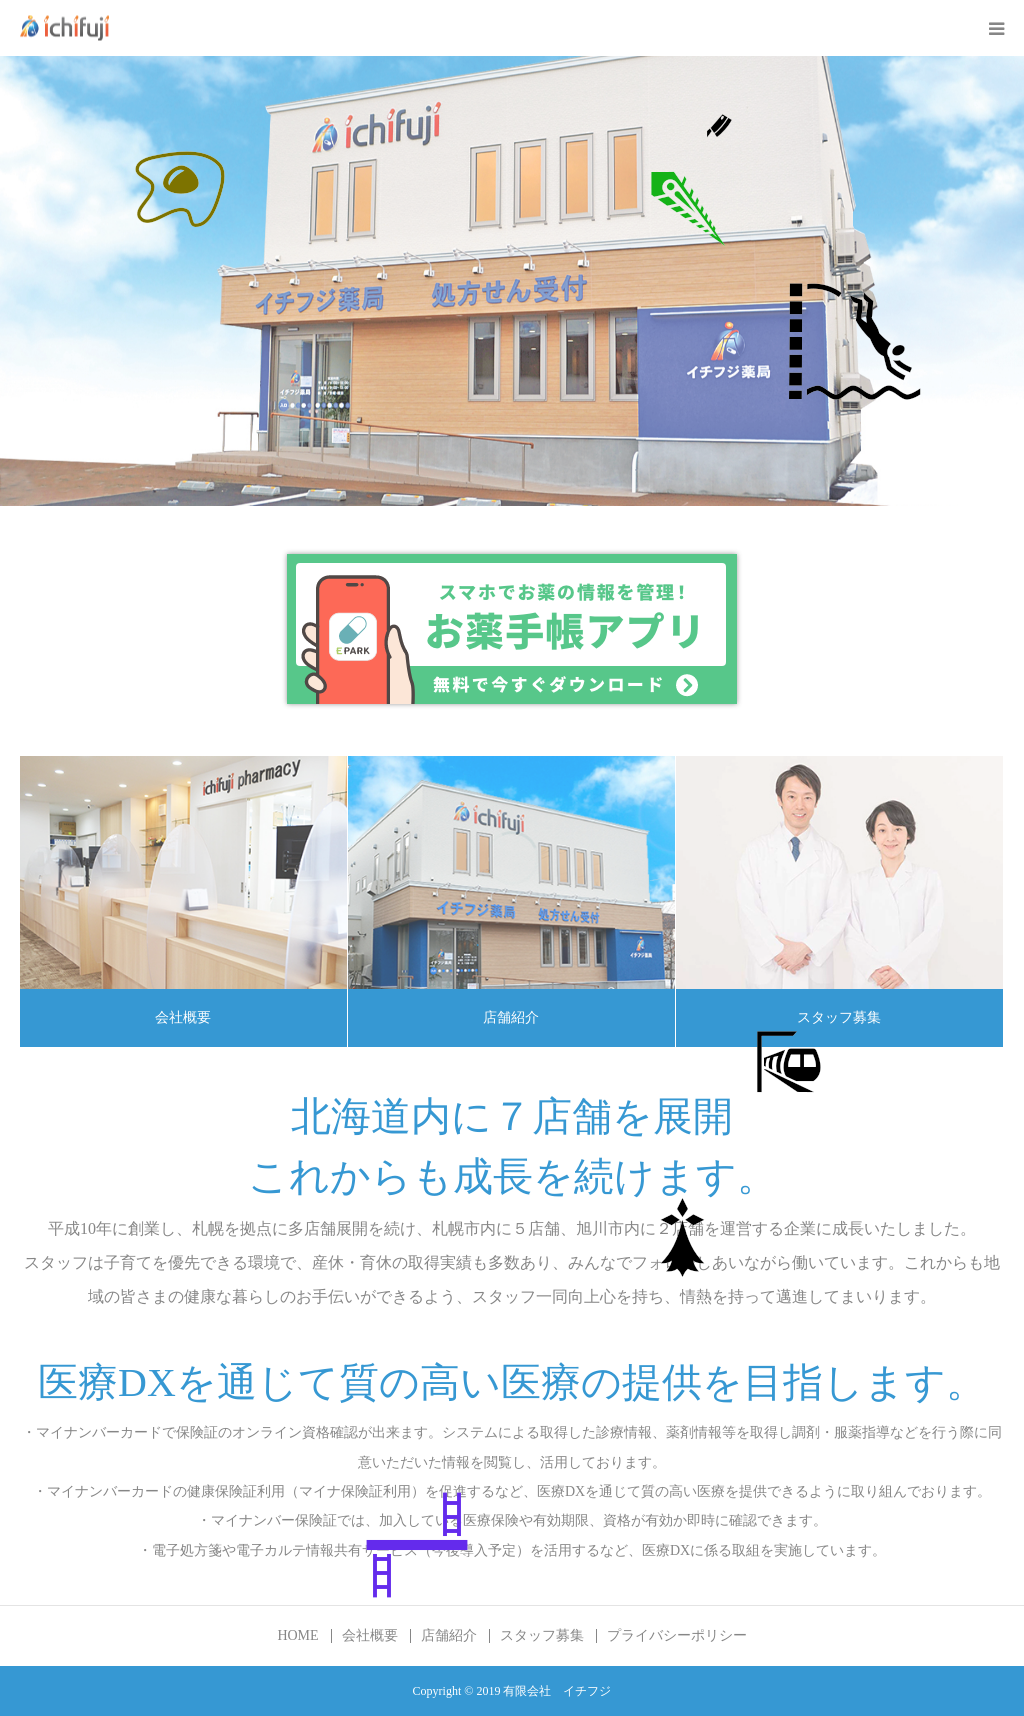  I want to click on ingredient icon for cooking or recipe apps, so click(180, 185).